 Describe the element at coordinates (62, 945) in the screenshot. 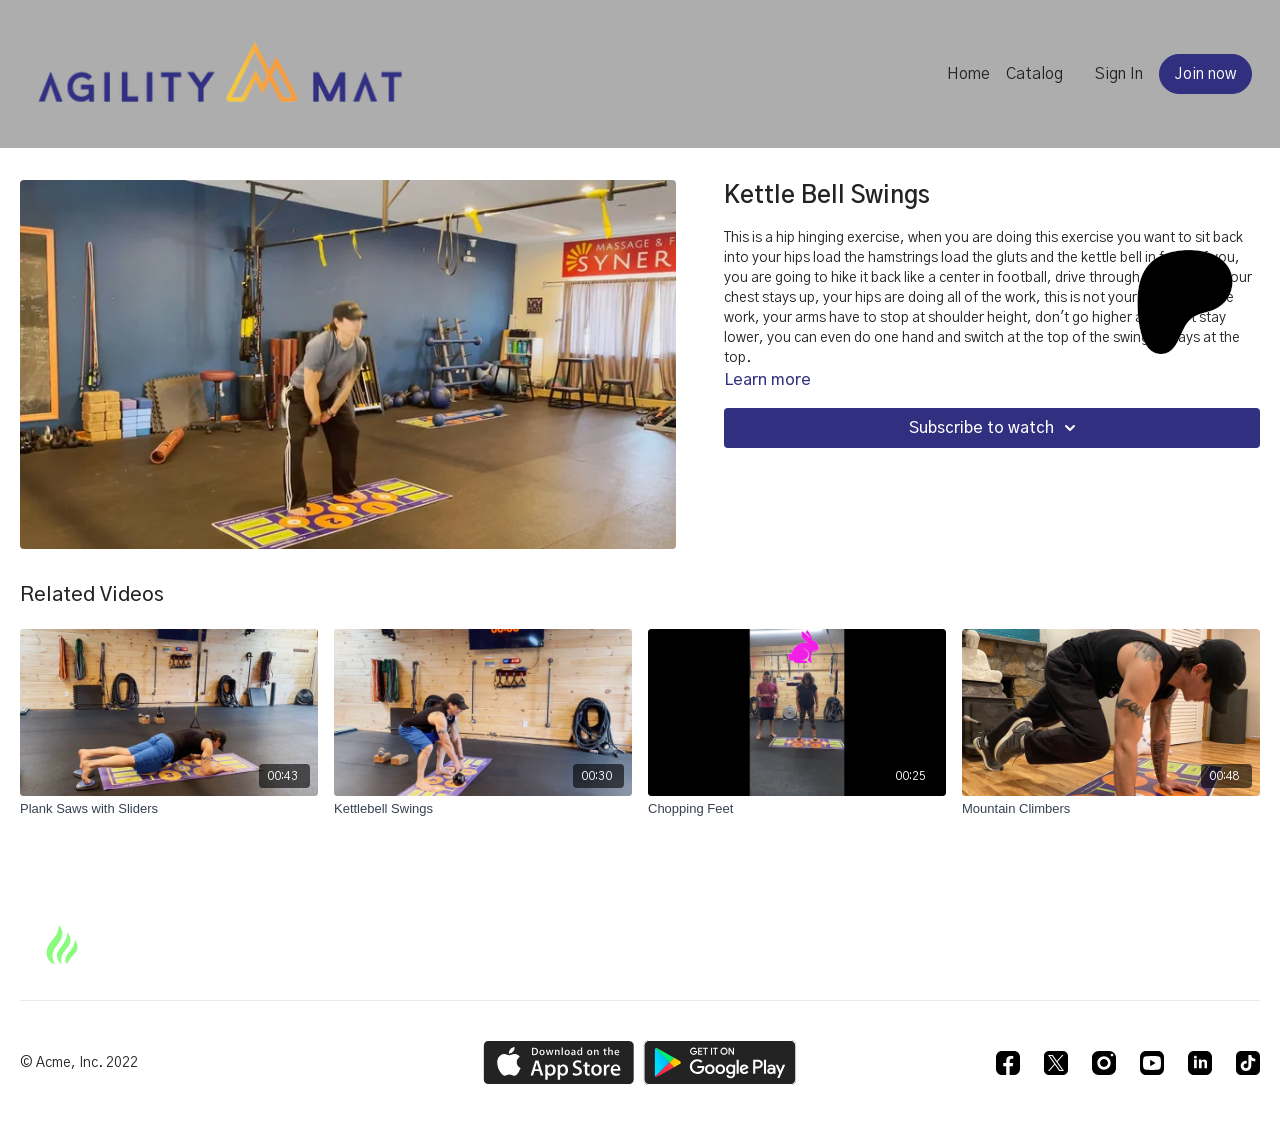

I see `indicates hot or trending content` at that location.